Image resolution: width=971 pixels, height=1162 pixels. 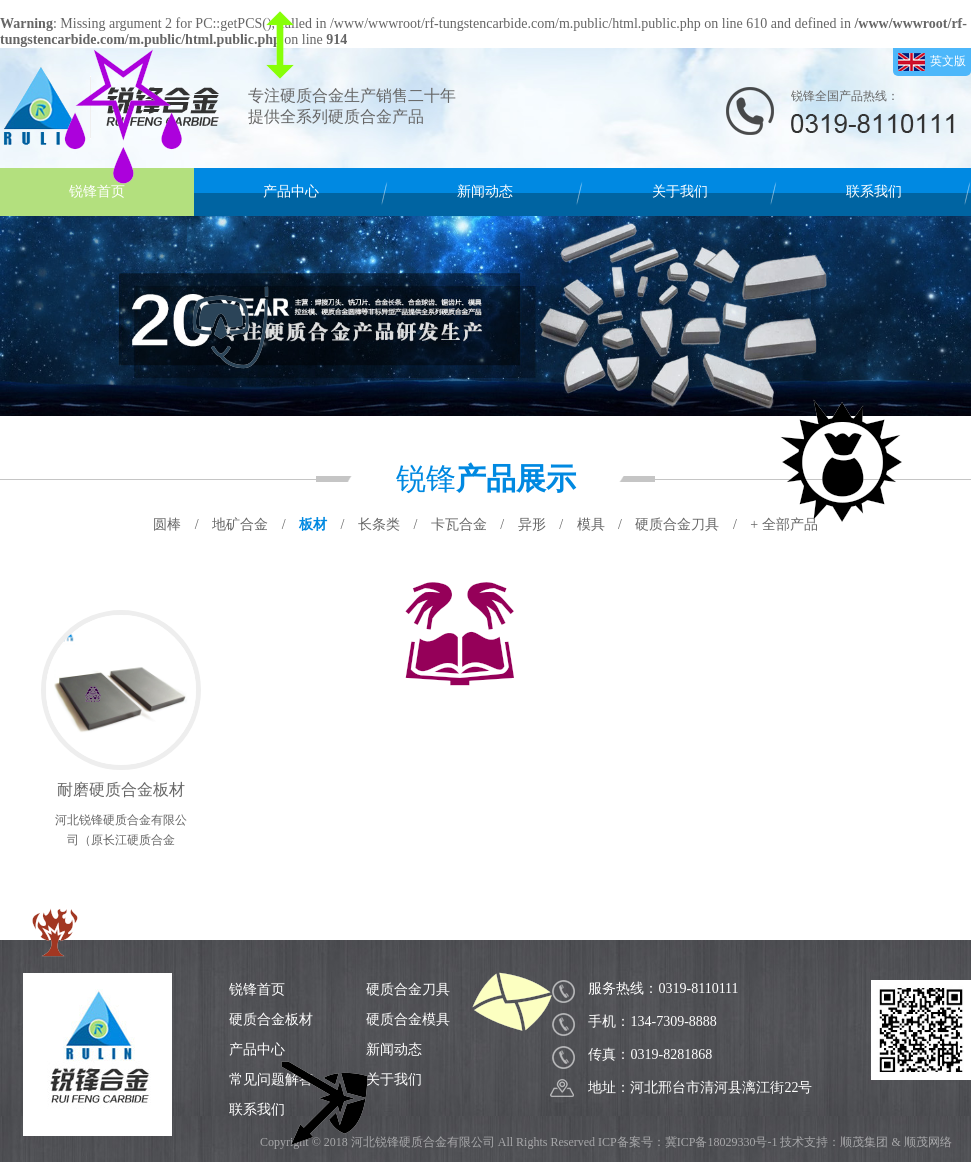 What do you see at coordinates (512, 1003) in the screenshot?
I see `open your inbox or messages` at bounding box center [512, 1003].